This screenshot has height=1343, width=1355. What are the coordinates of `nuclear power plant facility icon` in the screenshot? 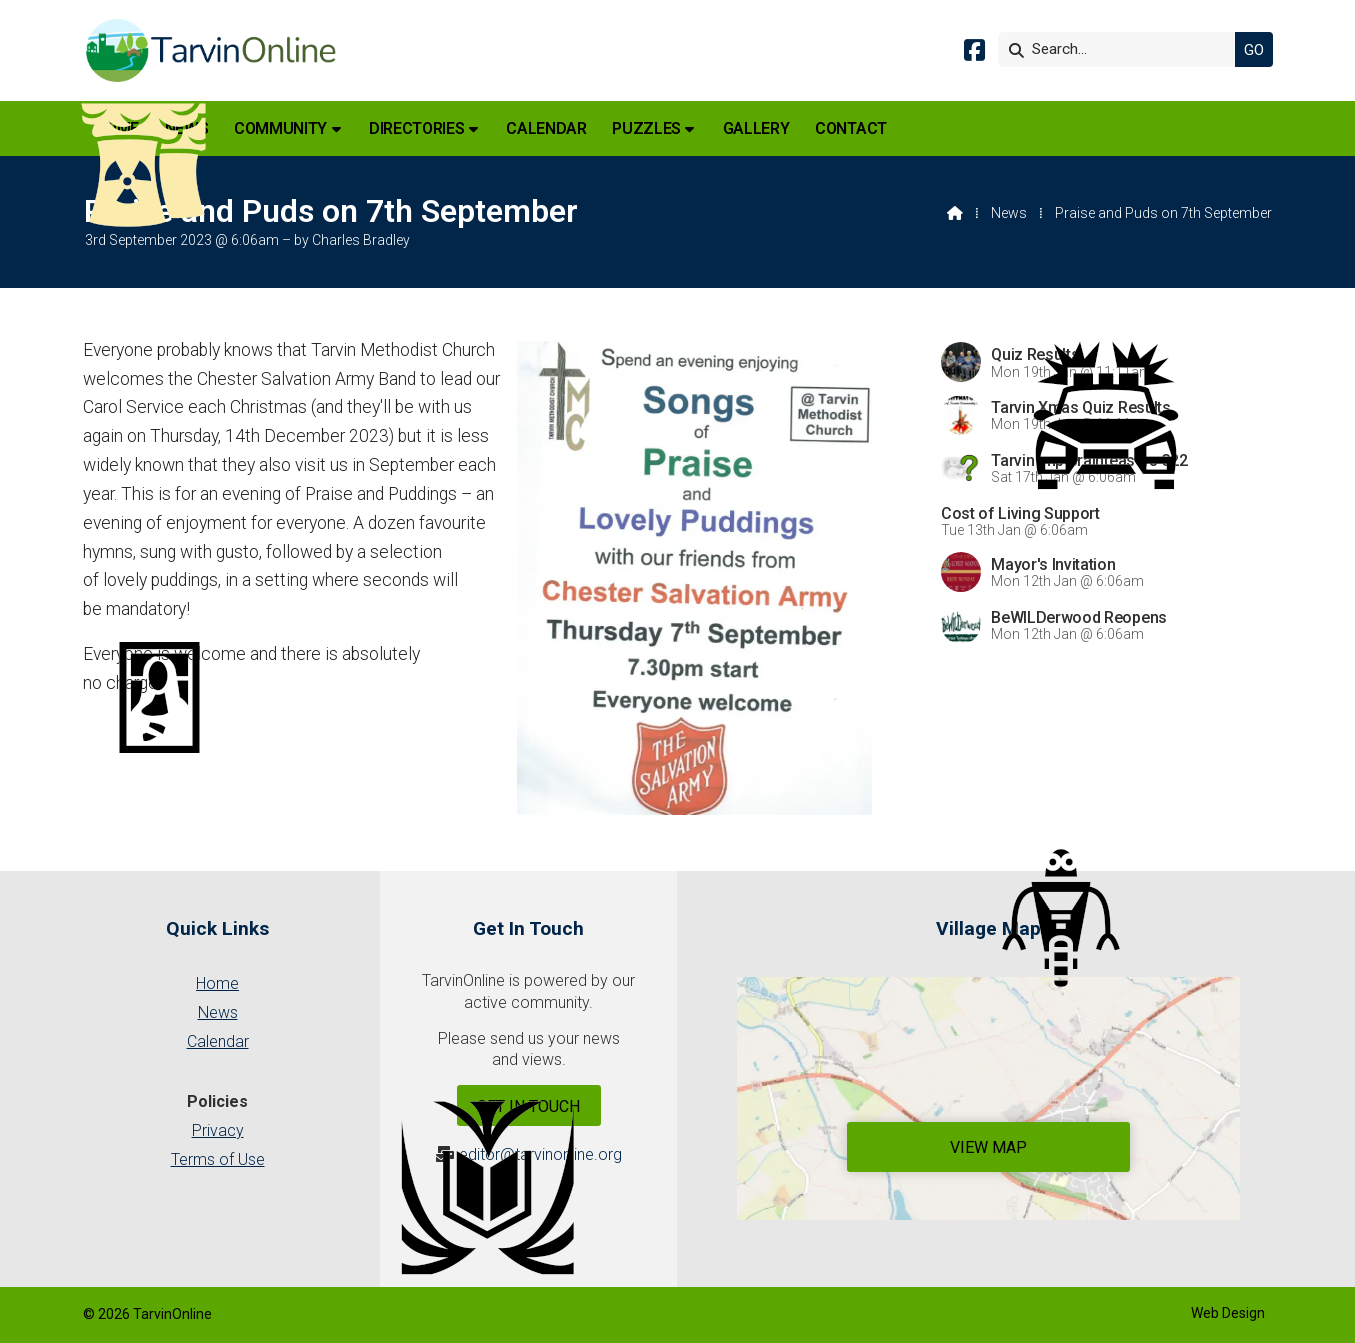 It's located at (144, 165).